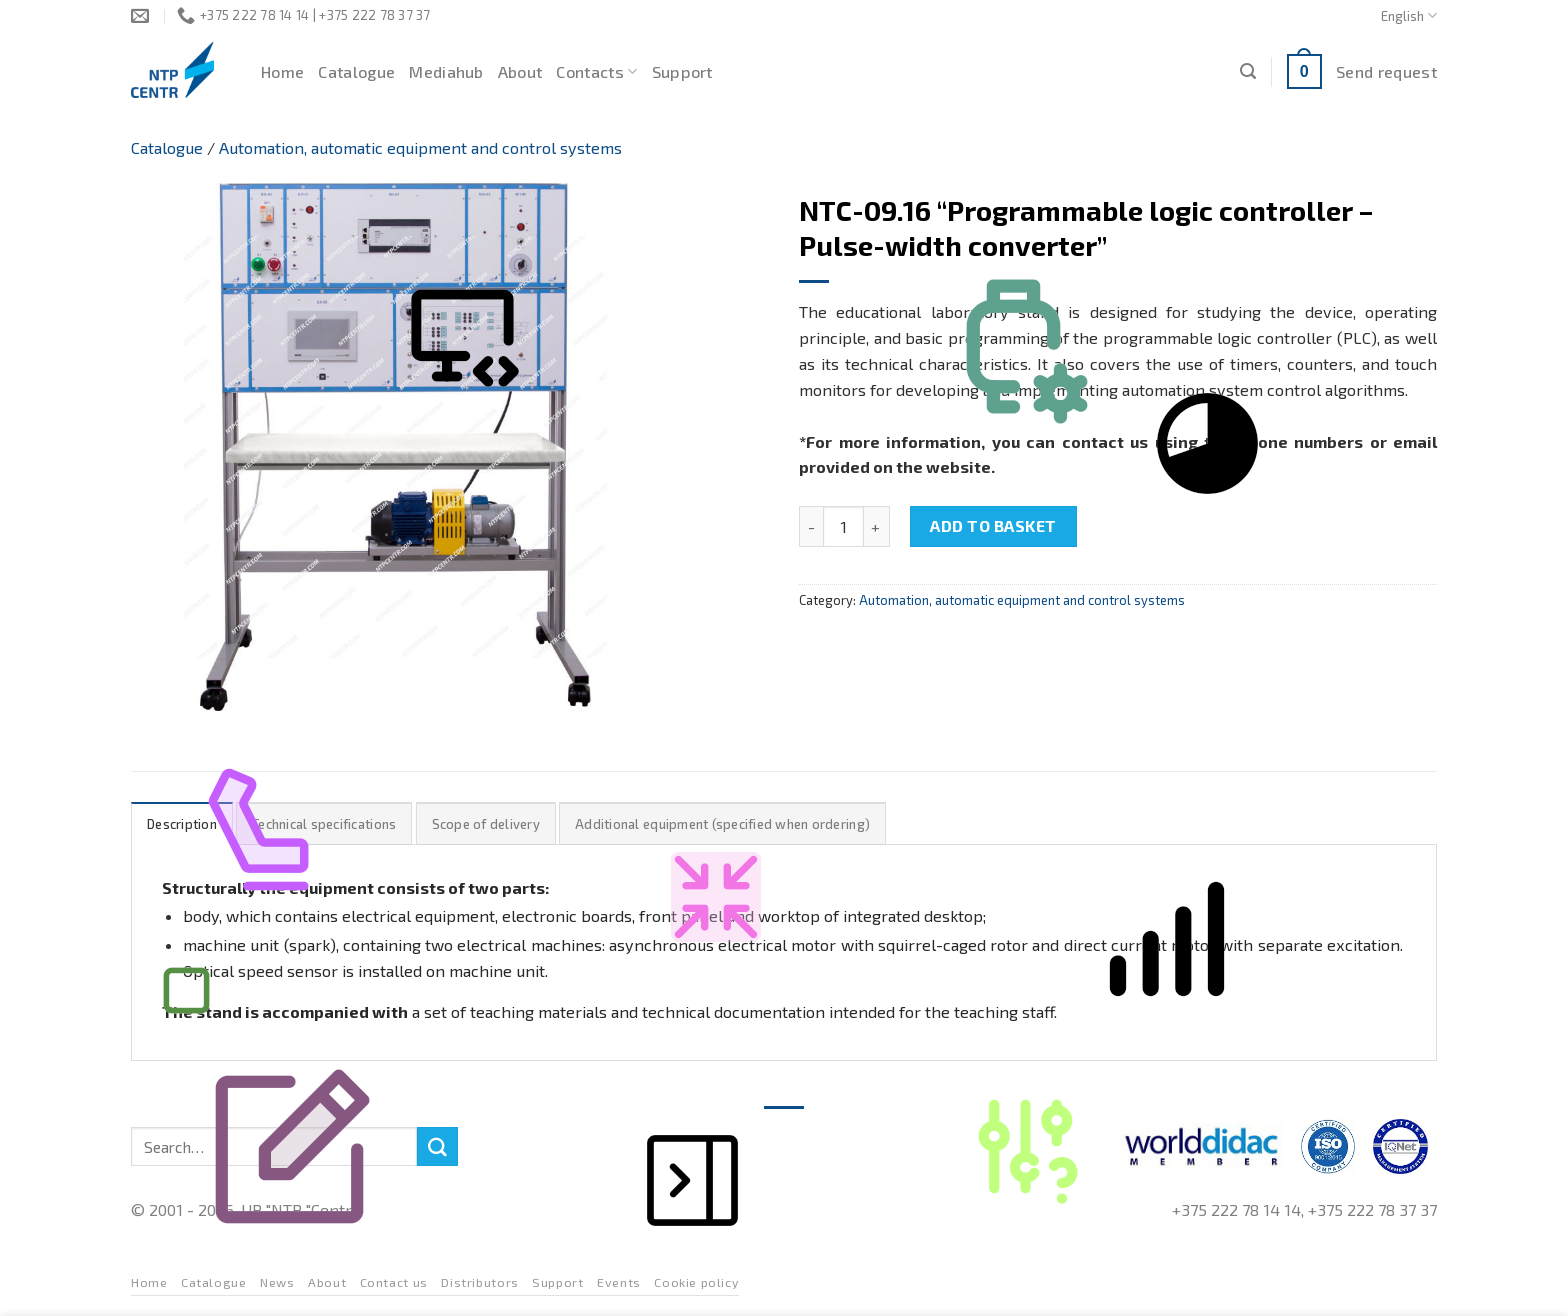 Image resolution: width=1568 pixels, height=1316 pixels. I want to click on access desktop development environment, so click(462, 335).